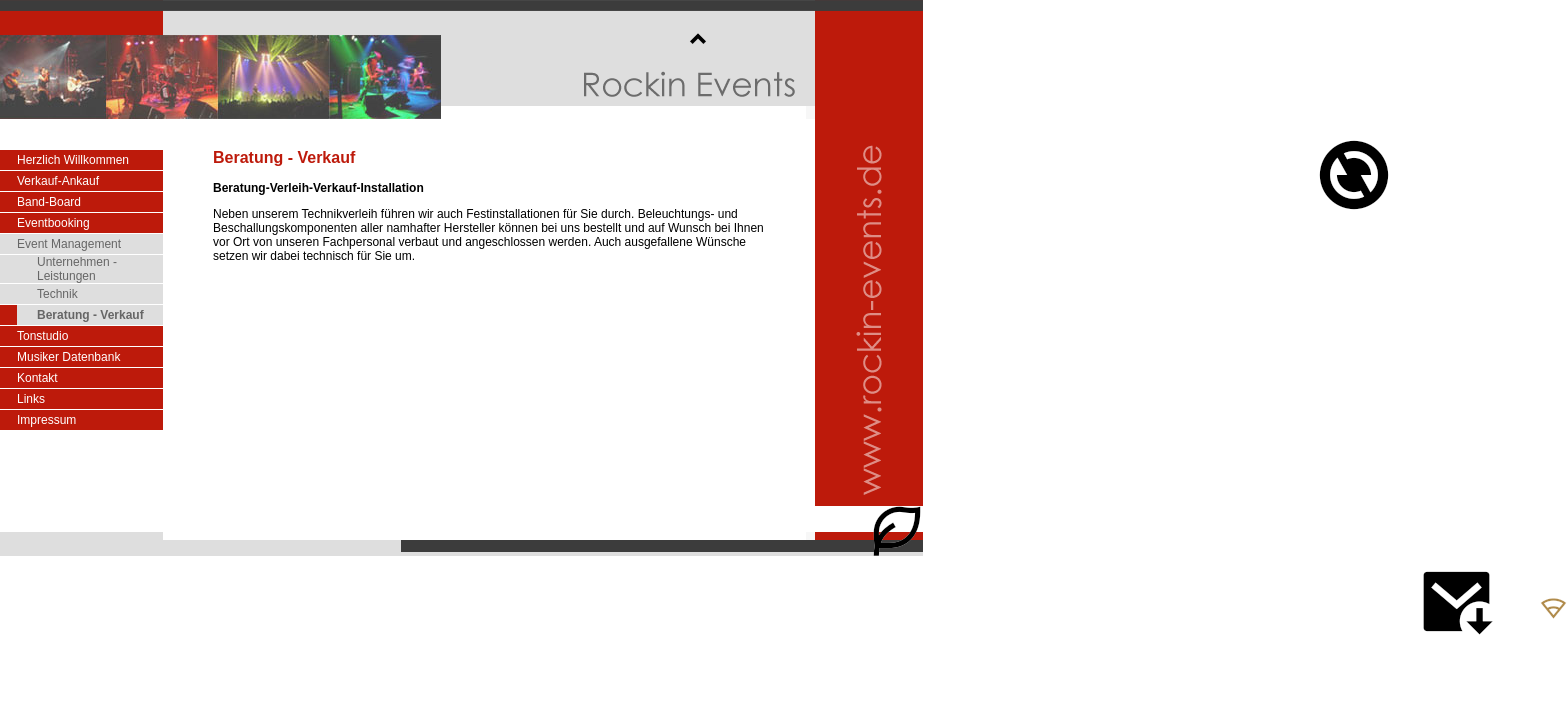  What do you see at coordinates (1354, 175) in the screenshot?
I see `disable auto-refresh` at bounding box center [1354, 175].